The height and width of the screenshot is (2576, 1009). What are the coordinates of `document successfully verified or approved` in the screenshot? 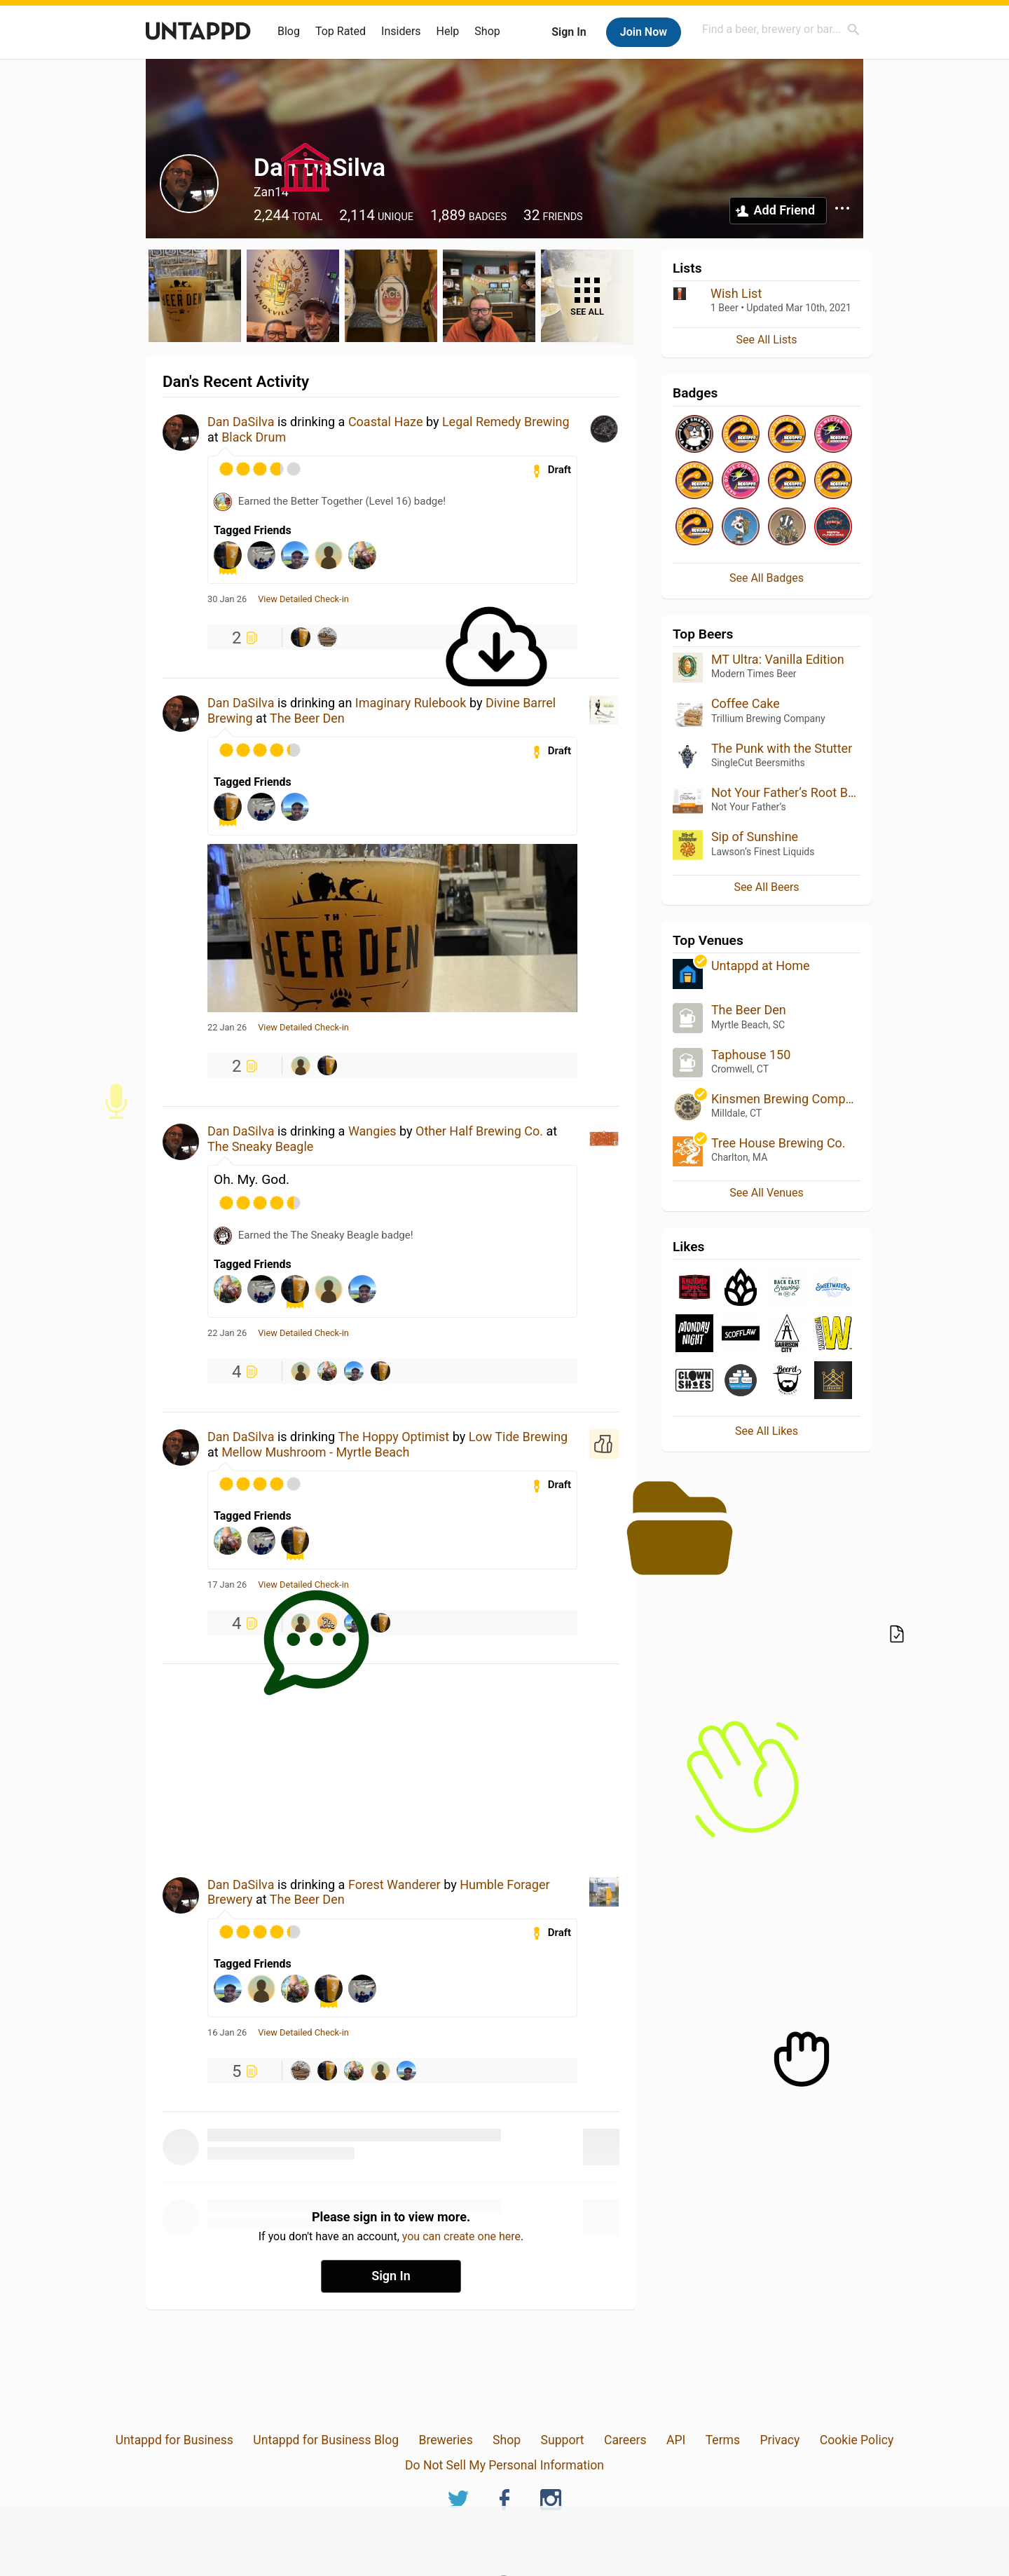 It's located at (897, 1634).